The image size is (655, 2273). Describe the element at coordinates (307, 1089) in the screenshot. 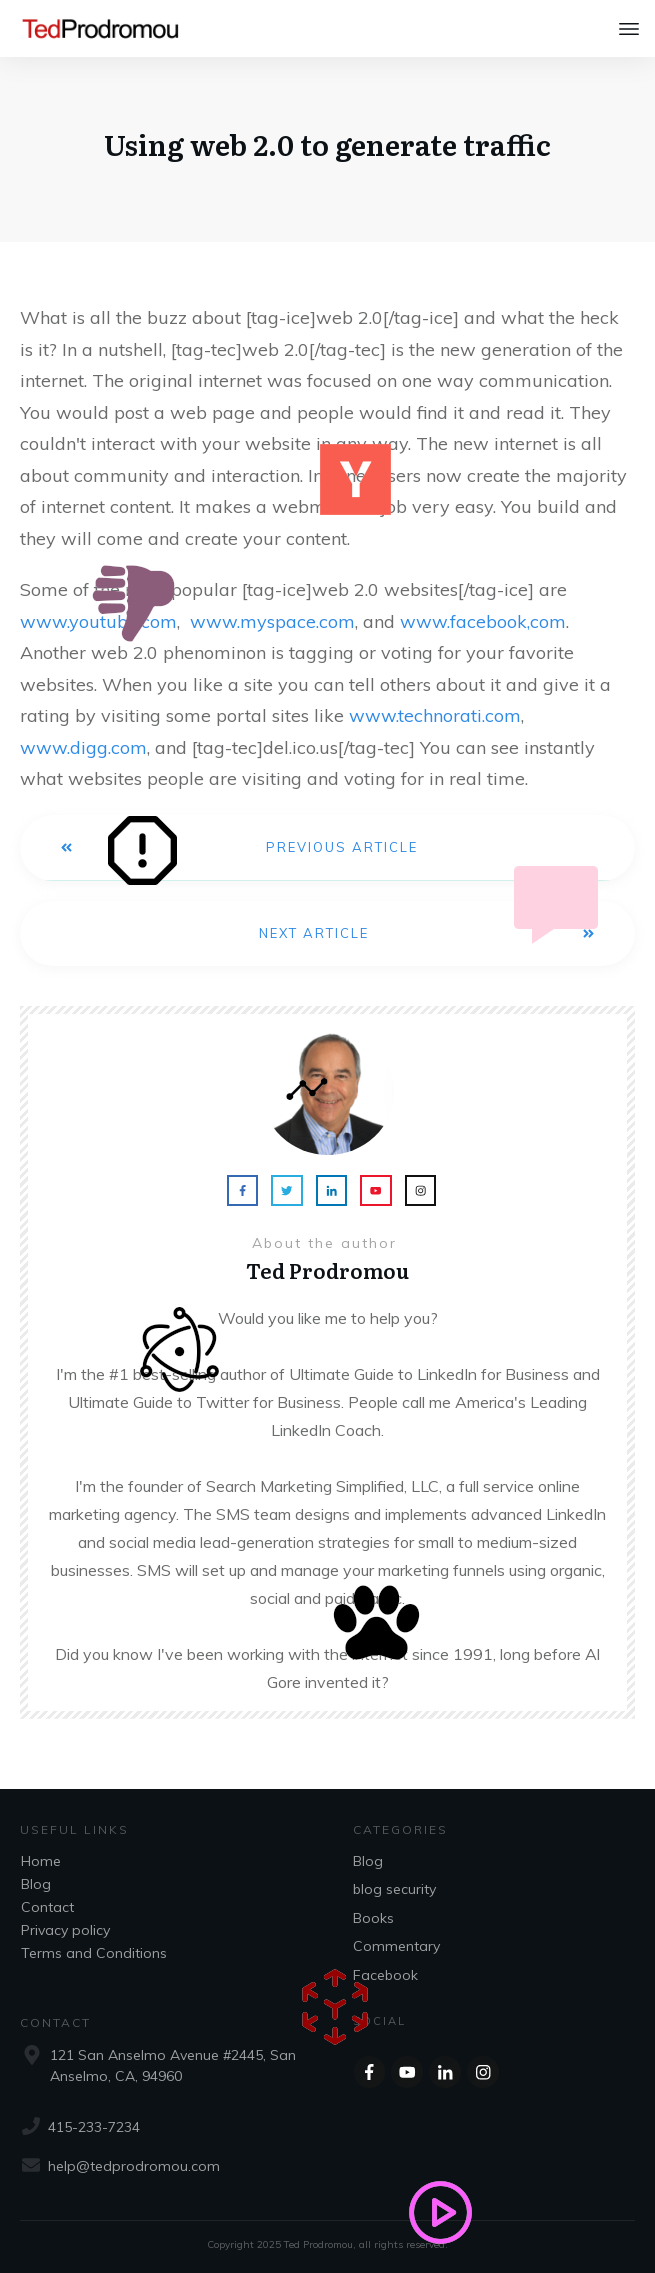

I see `view analytics and statistics` at that location.